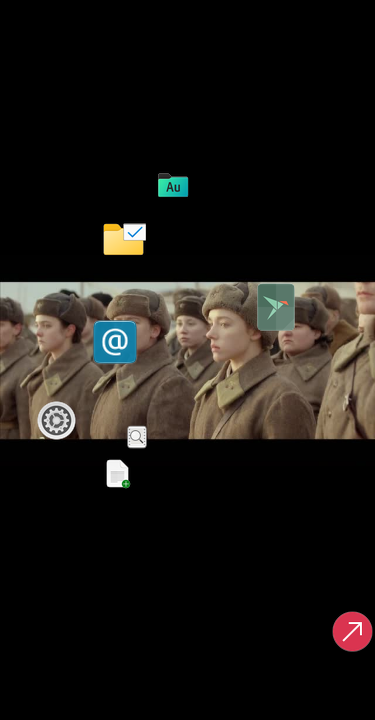 The width and height of the screenshot is (375, 720). What do you see at coordinates (117, 473) in the screenshot?
I see `create a new document` at bounding box center [117, 473].